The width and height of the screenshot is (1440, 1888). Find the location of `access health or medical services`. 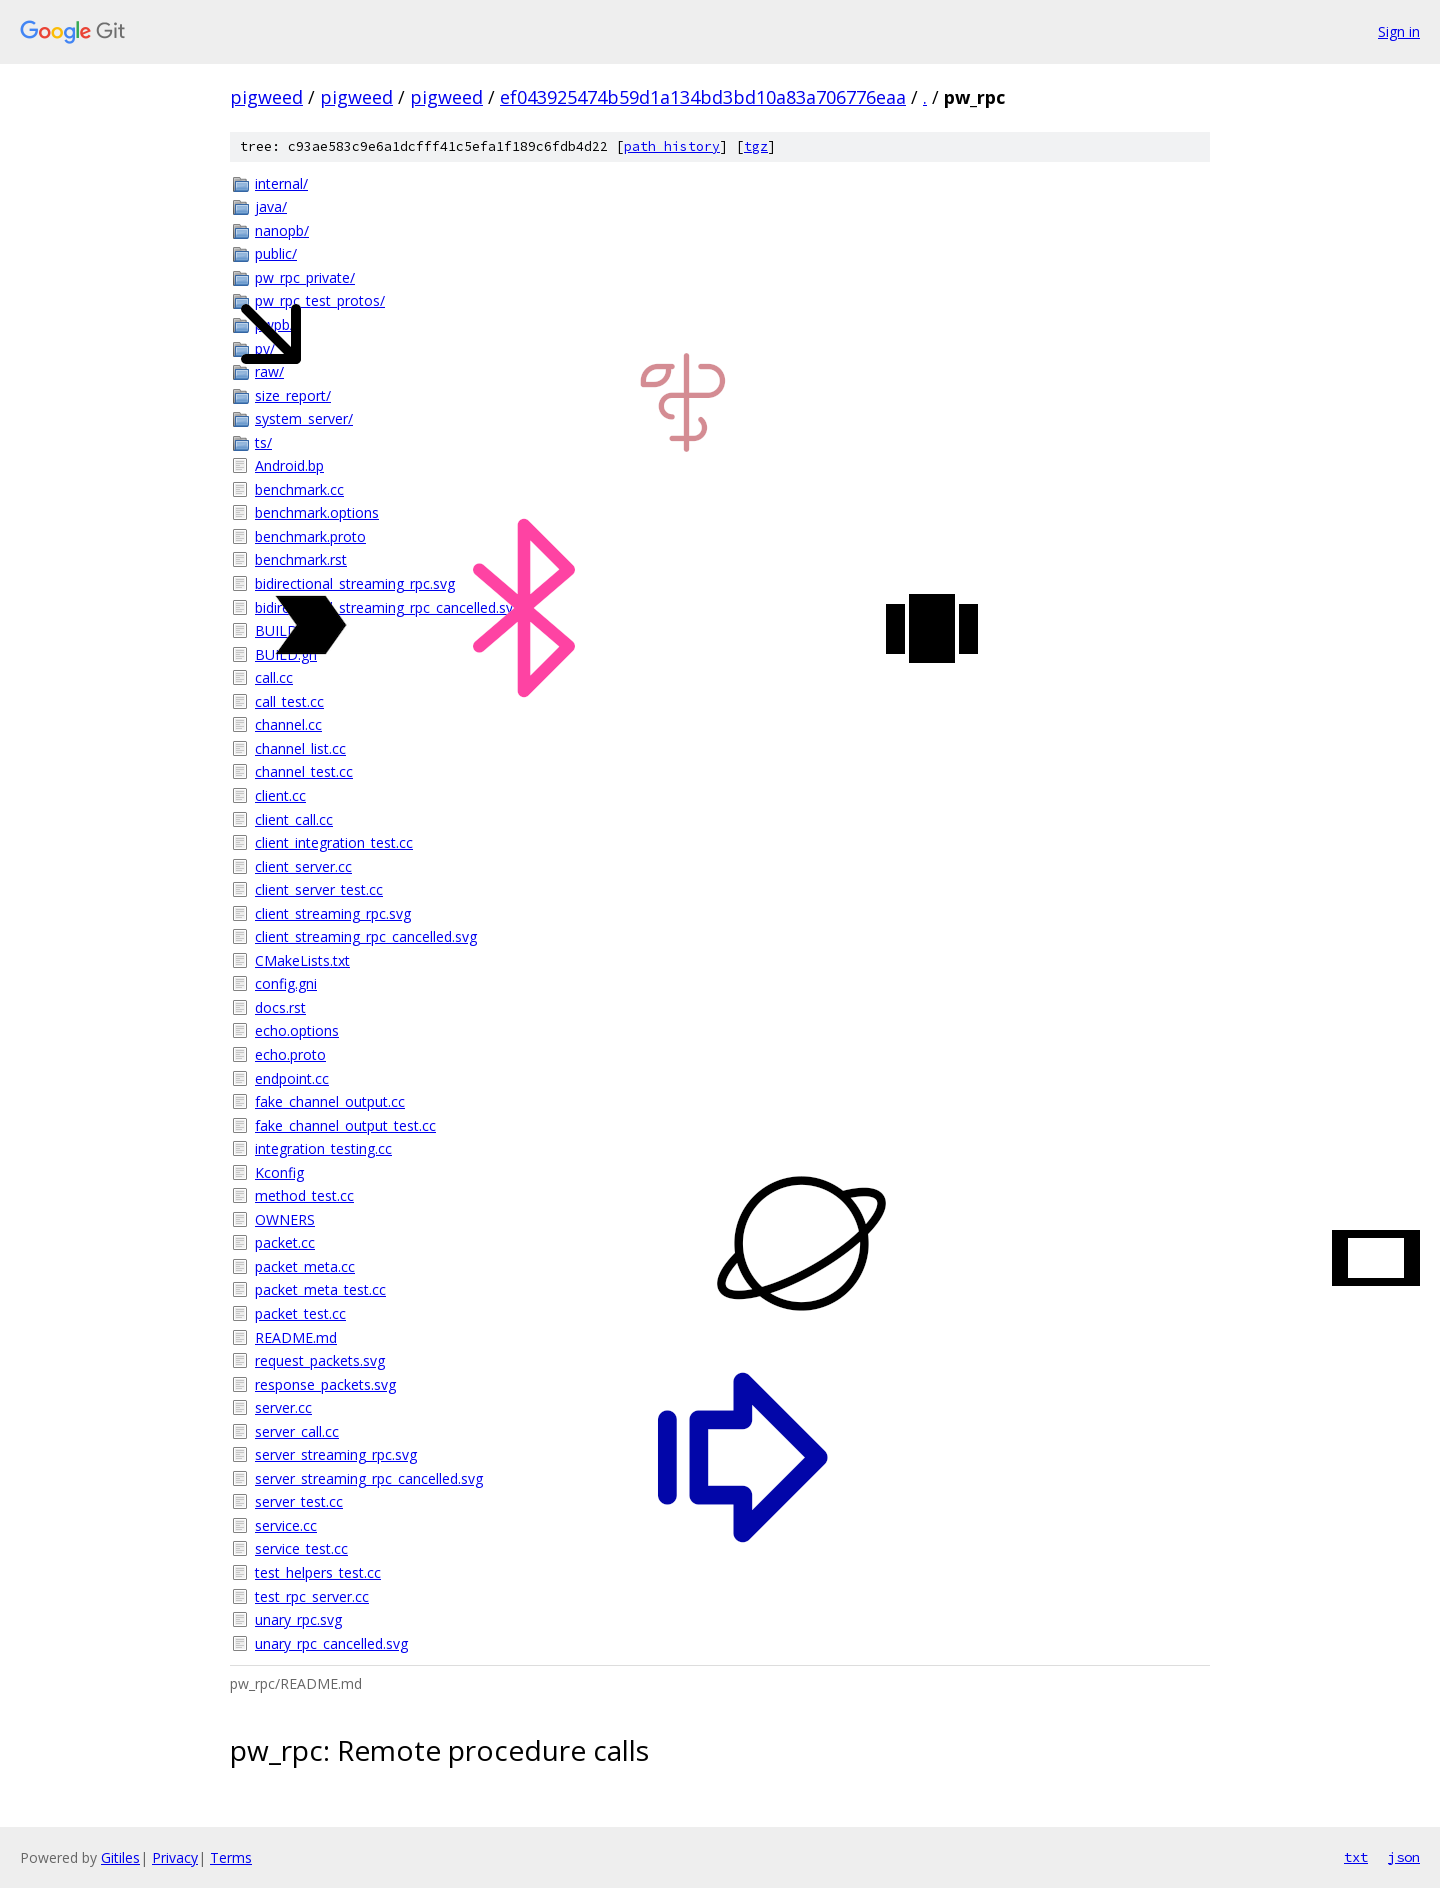

access health or medical services is located at coordinates (686, 402).